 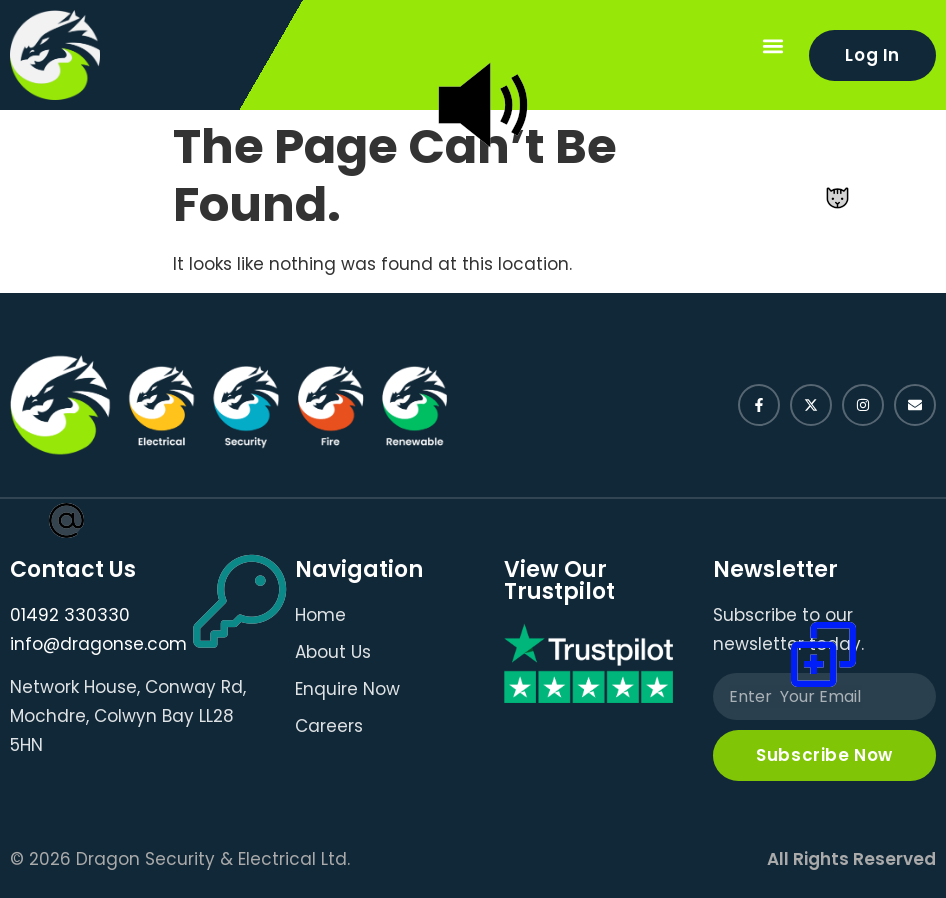 What do you see at coordinates (66, 520) in the screenshot?
I see `mention a user in a post or comment` at bounding box center [66, 520].